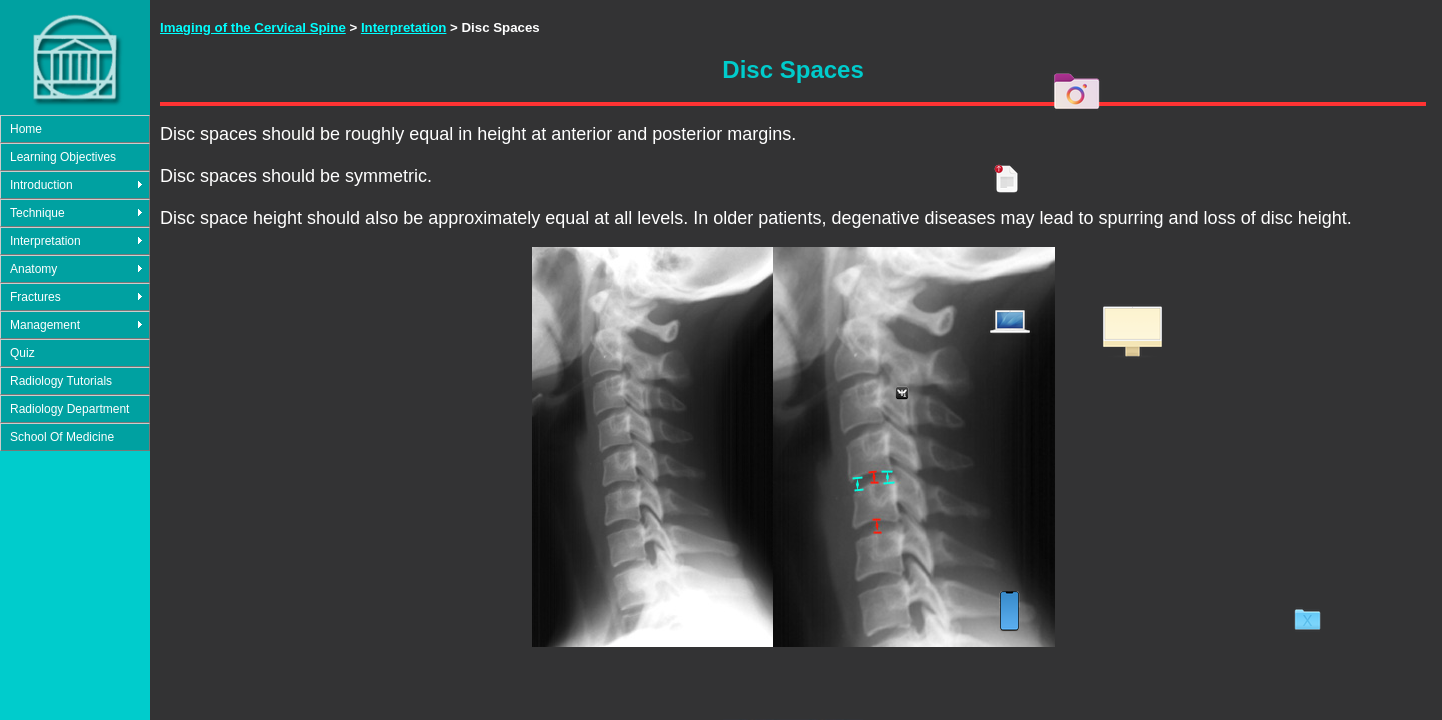  What do you see at coordinates (1076, 92) in the screenshot?
I see `open folder containing instagram downloads` at bounding box center [1076, 92].